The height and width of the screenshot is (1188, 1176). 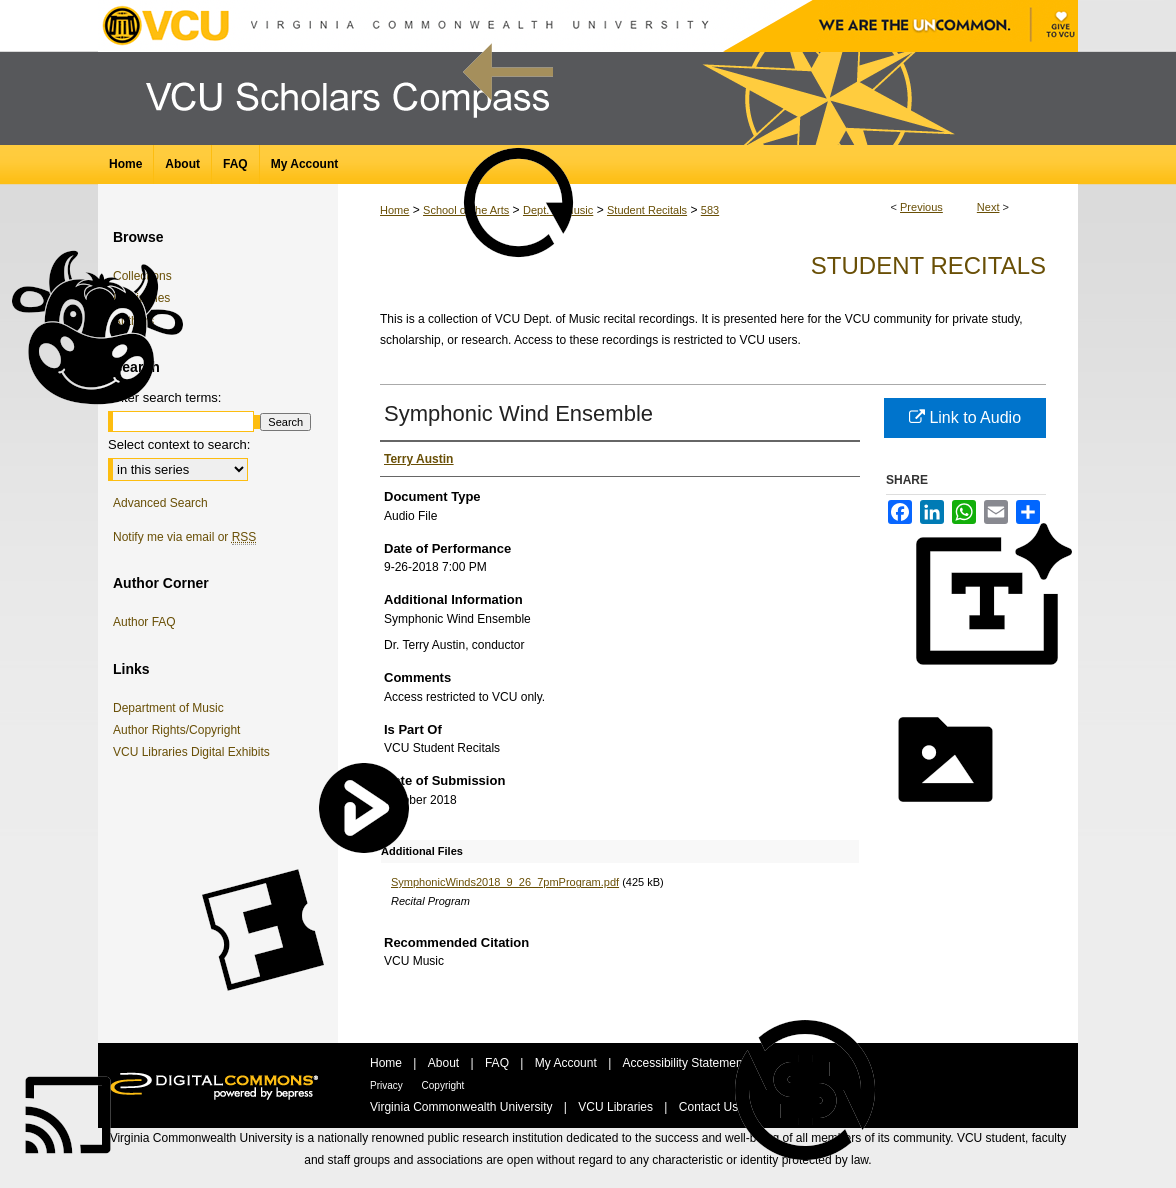 What do you see at coordinates (945, 759) in the screenshot?
I see `open photo gallery folder` at bounding box center [945, 759].